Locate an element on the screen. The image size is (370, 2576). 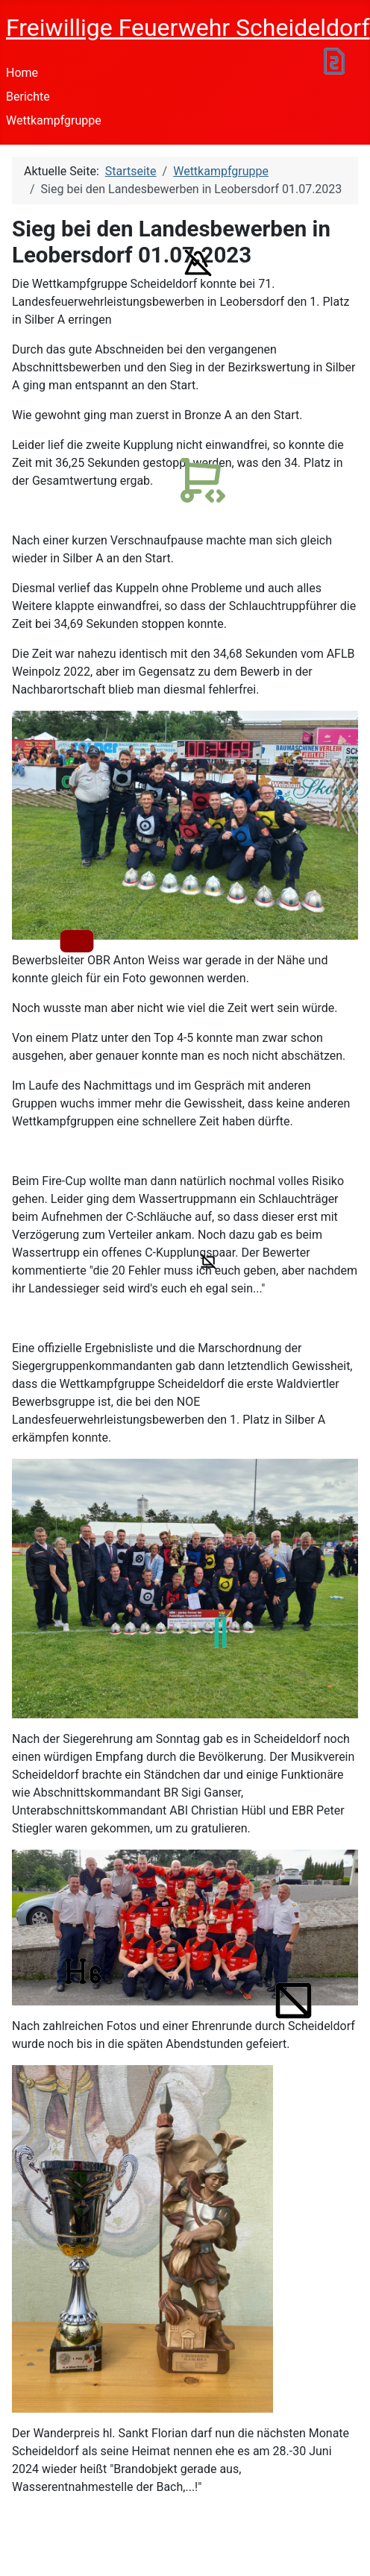
image unavailable or cannot be displayed is located at coordinates (198, 263).